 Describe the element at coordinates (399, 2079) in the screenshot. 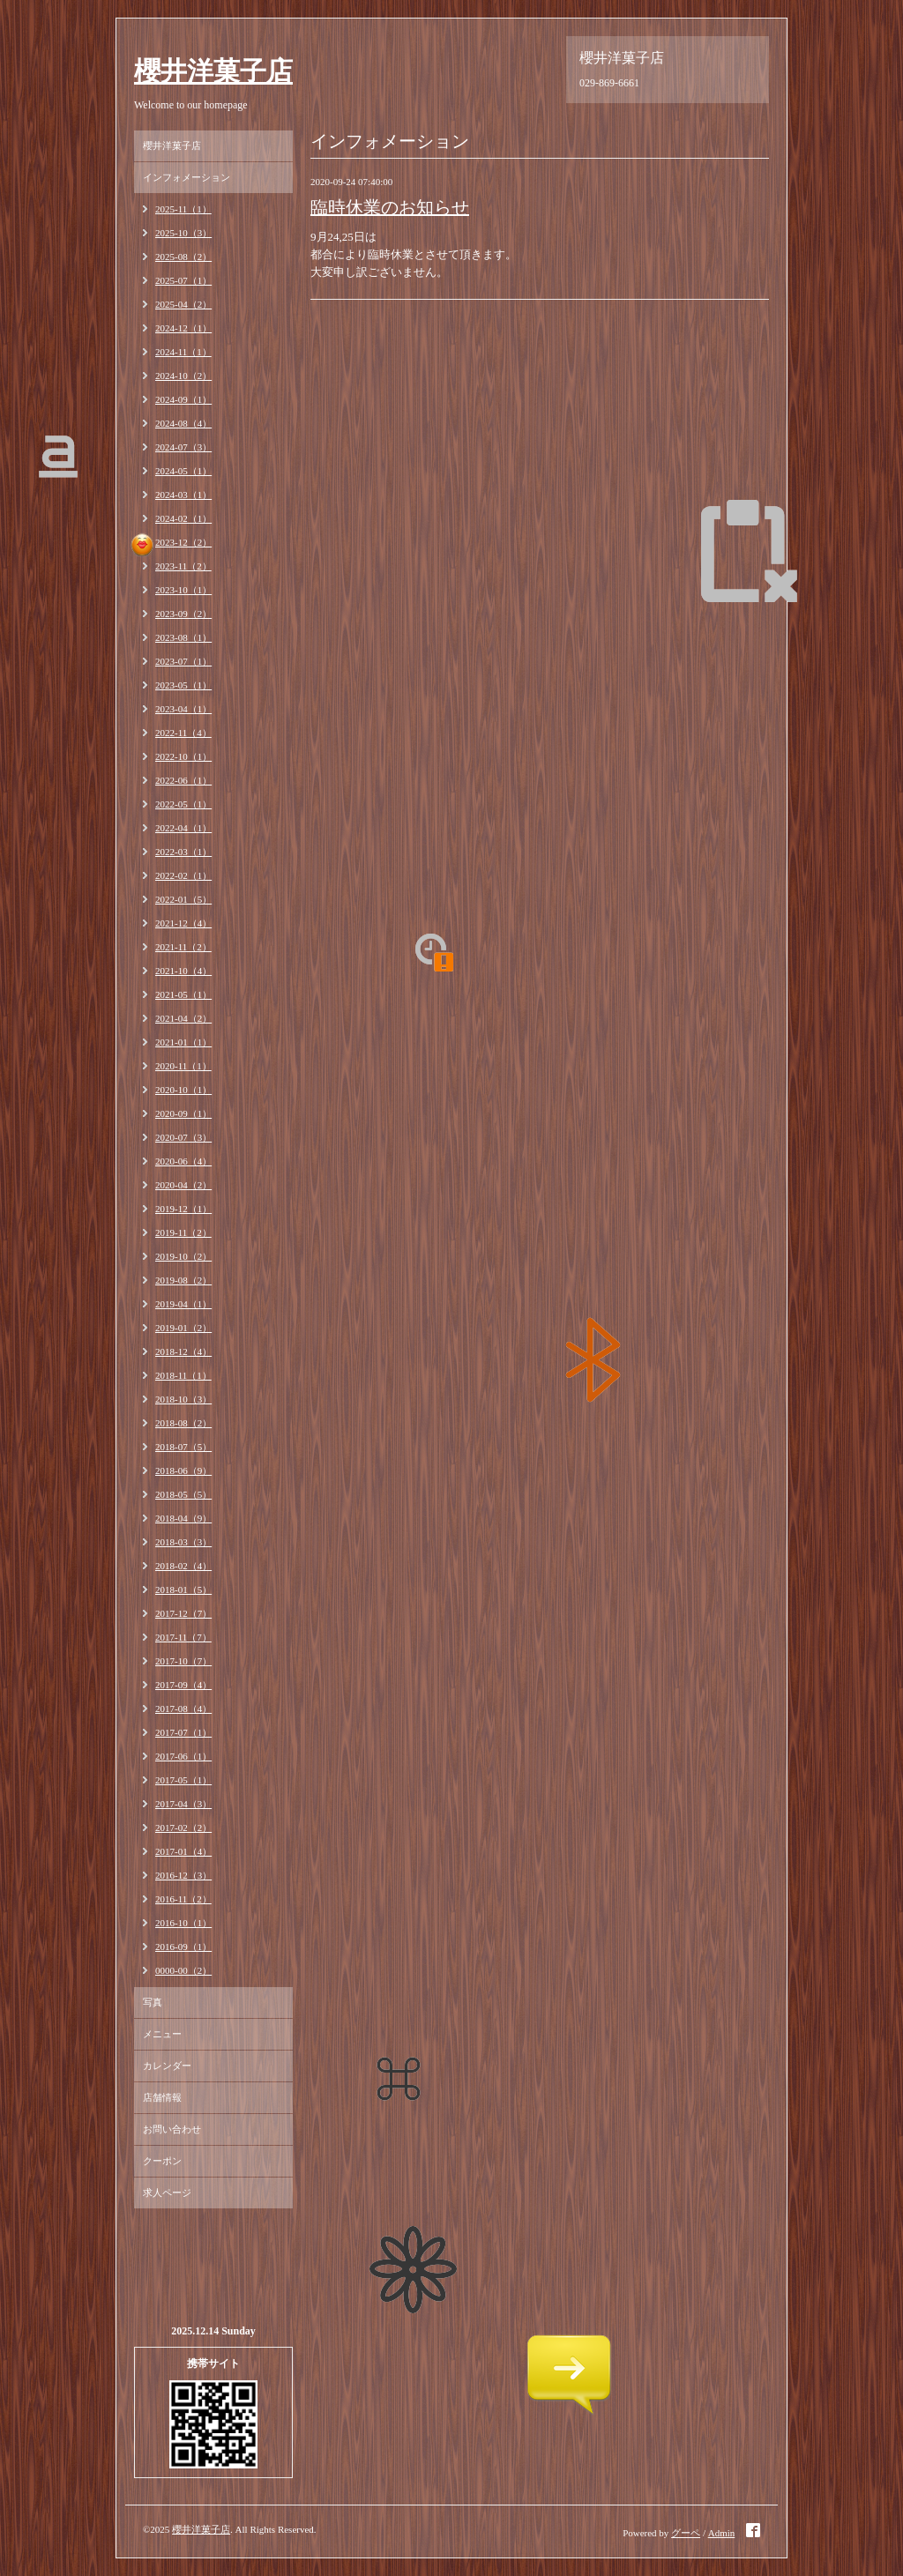

I see `command key symbol on mac keyboards` at that location.